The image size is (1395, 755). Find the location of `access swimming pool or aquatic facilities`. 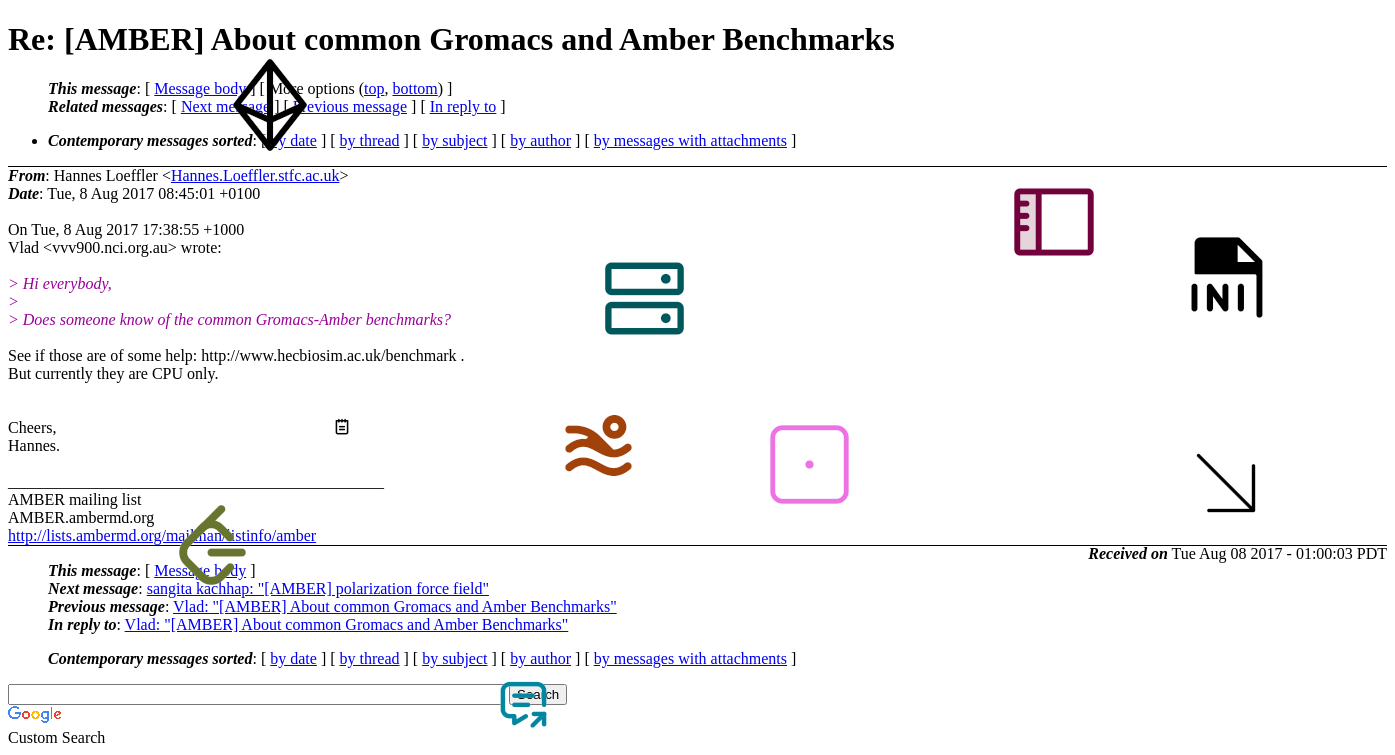

access swimming pool or aquatic facilities is located at coordinates (598, 445).